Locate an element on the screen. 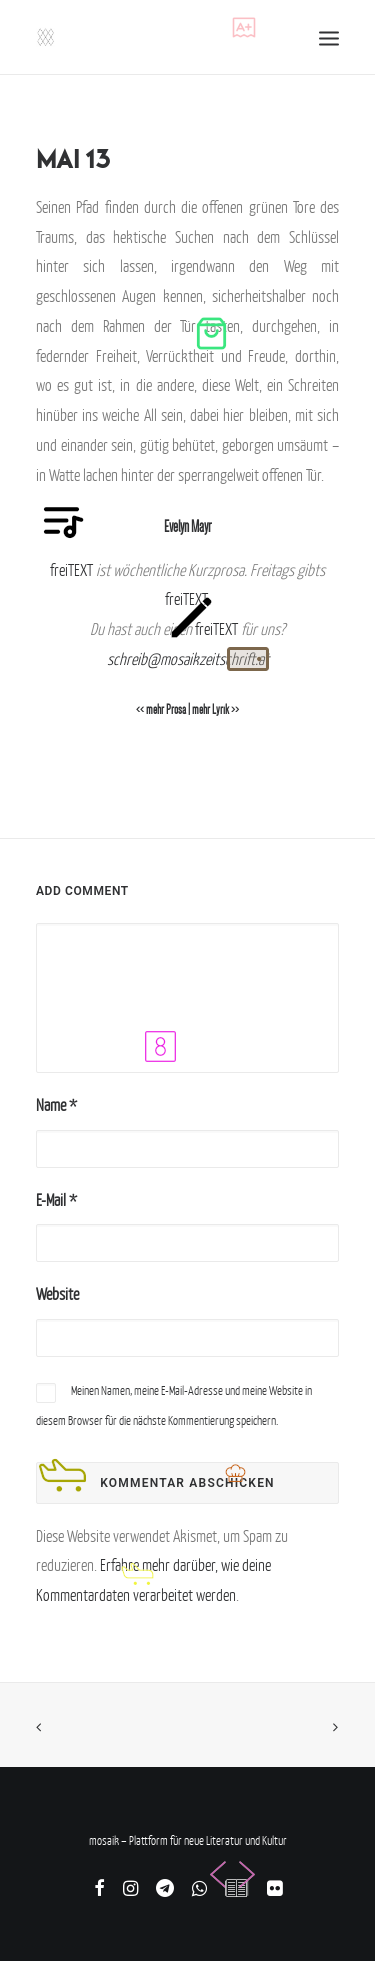  indicates flight is taxiing on runway is located at coordinates (62, 1474).